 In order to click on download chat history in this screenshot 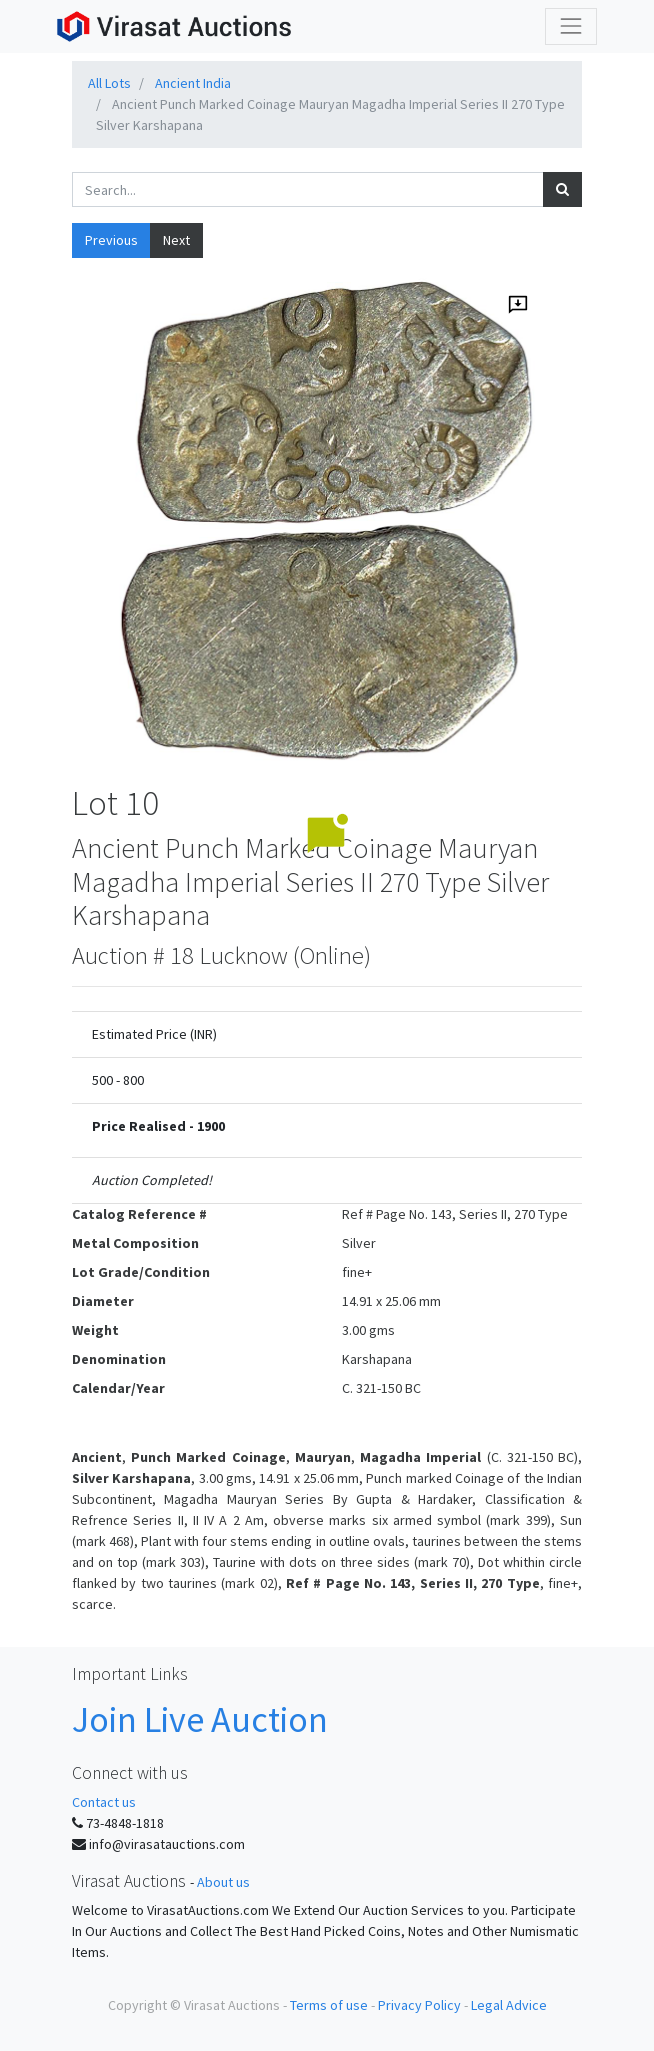, I will do `click(518, 304)`.